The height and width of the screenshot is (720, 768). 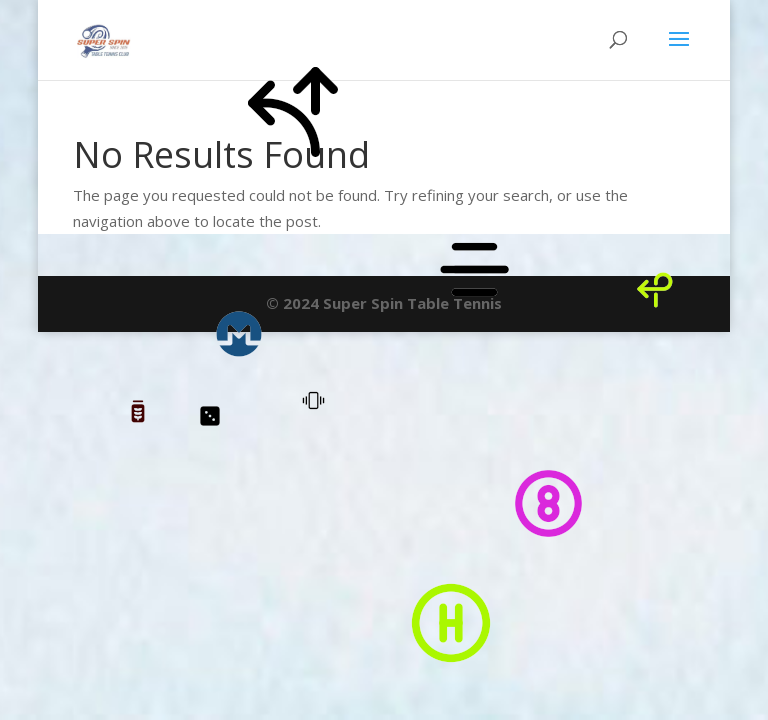 What do you see at coordinates (654, 289) in the screenshot?
I see `undo recent action` at bounding box center [654, 289].